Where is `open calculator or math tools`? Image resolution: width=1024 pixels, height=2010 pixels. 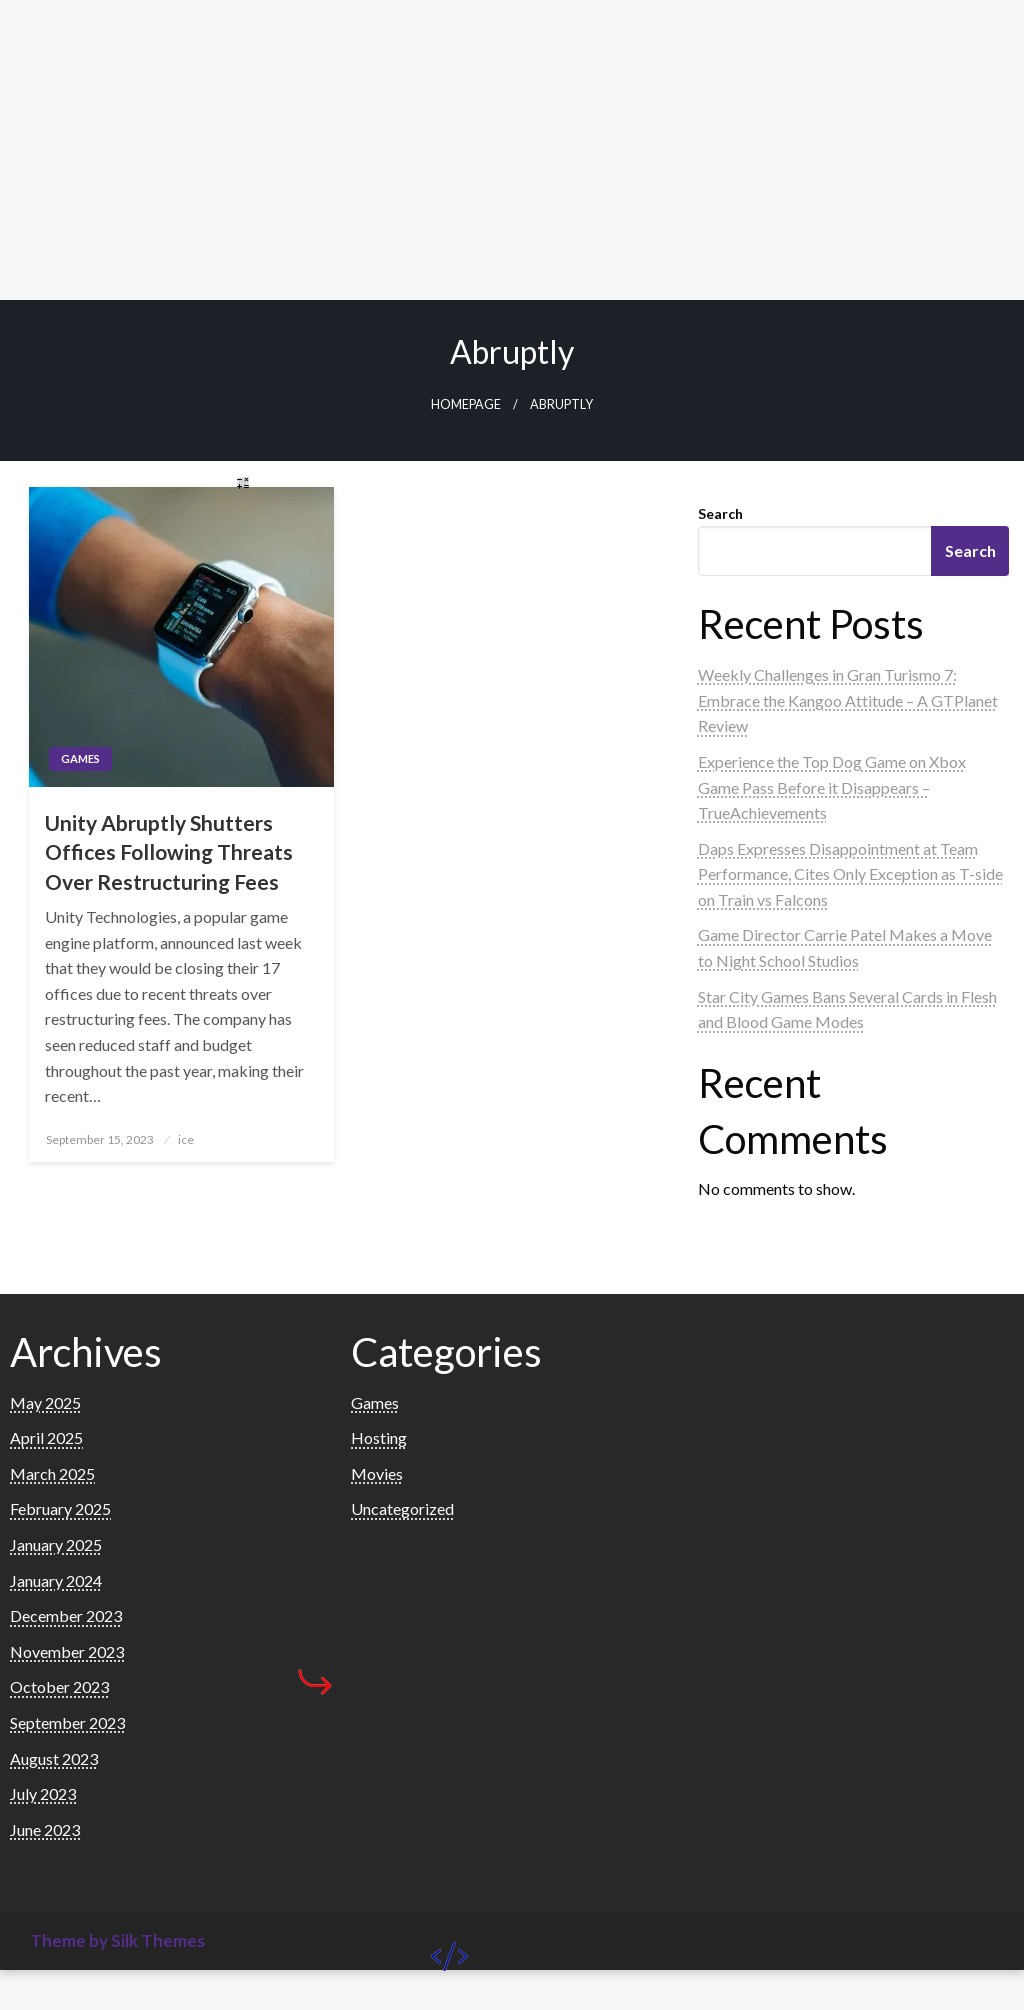 open calculator or math tools is located at coordinates (243, 483).